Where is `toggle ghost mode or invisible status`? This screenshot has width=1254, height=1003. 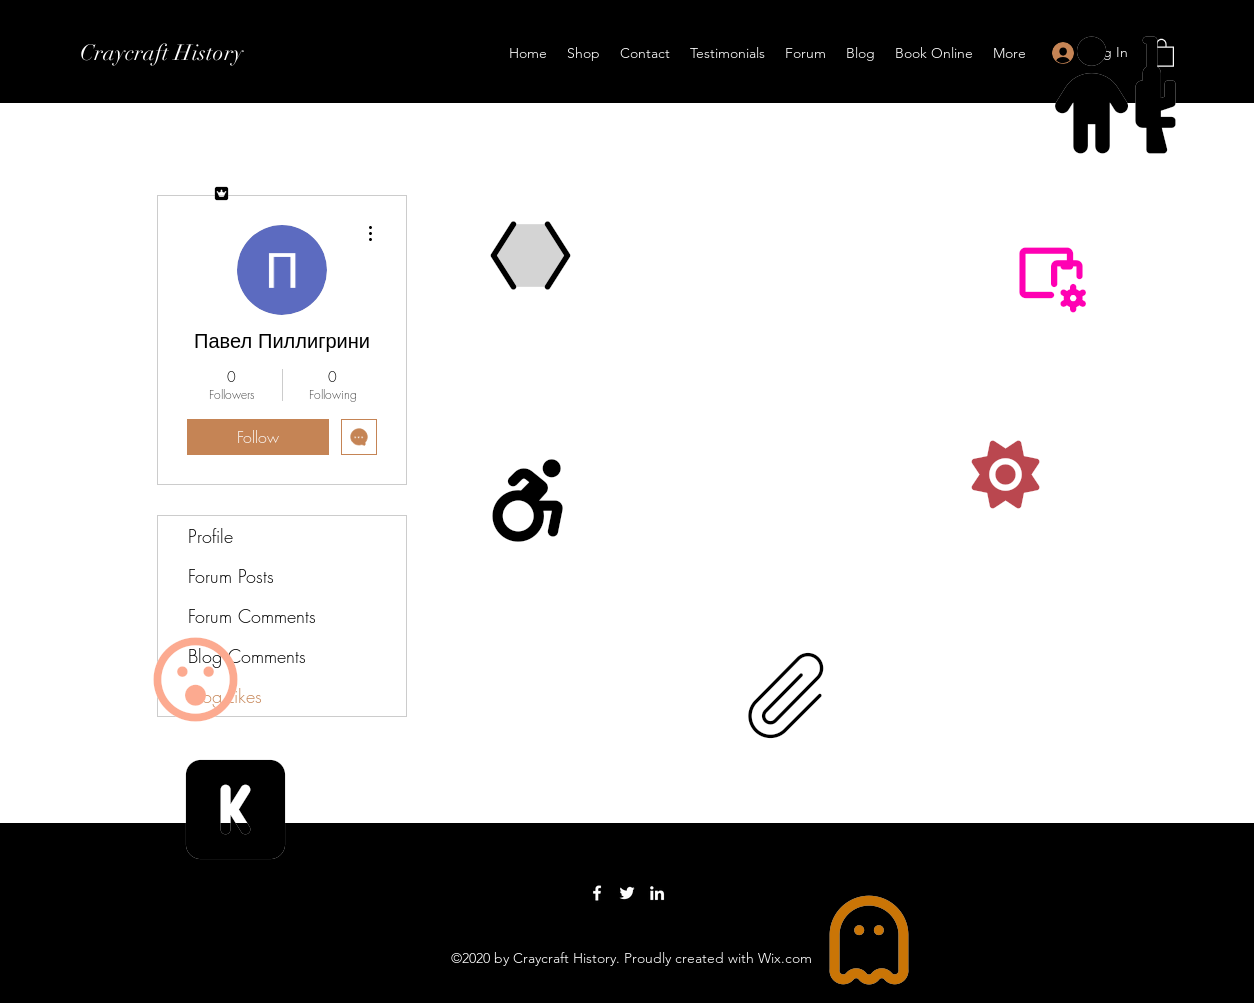 toggle ghost mode or invisible status is located at coordinates (869, 940).